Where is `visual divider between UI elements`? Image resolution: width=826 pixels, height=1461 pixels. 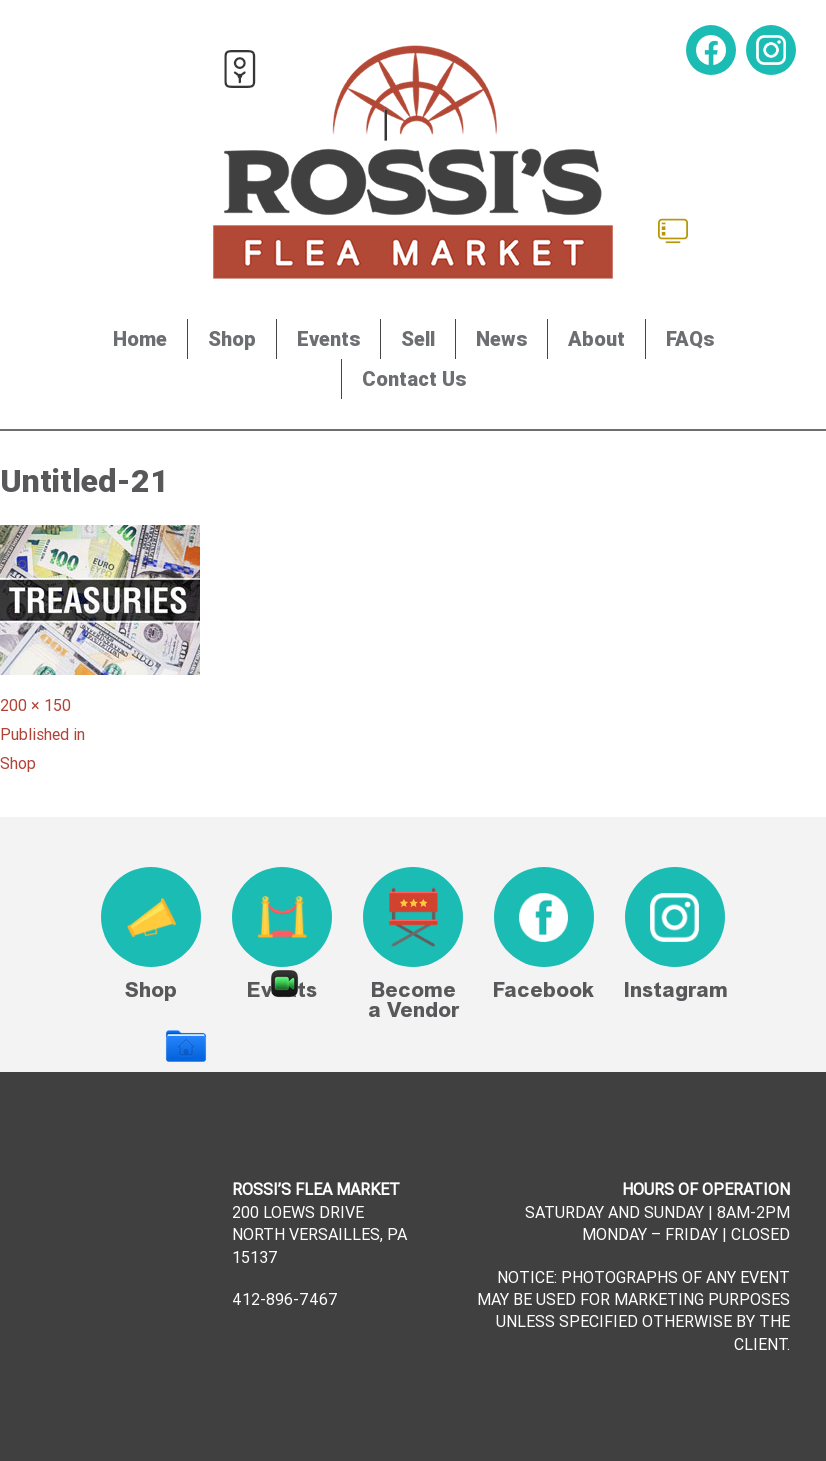 visual divider between UI elements is located at coordinates (387, 125).